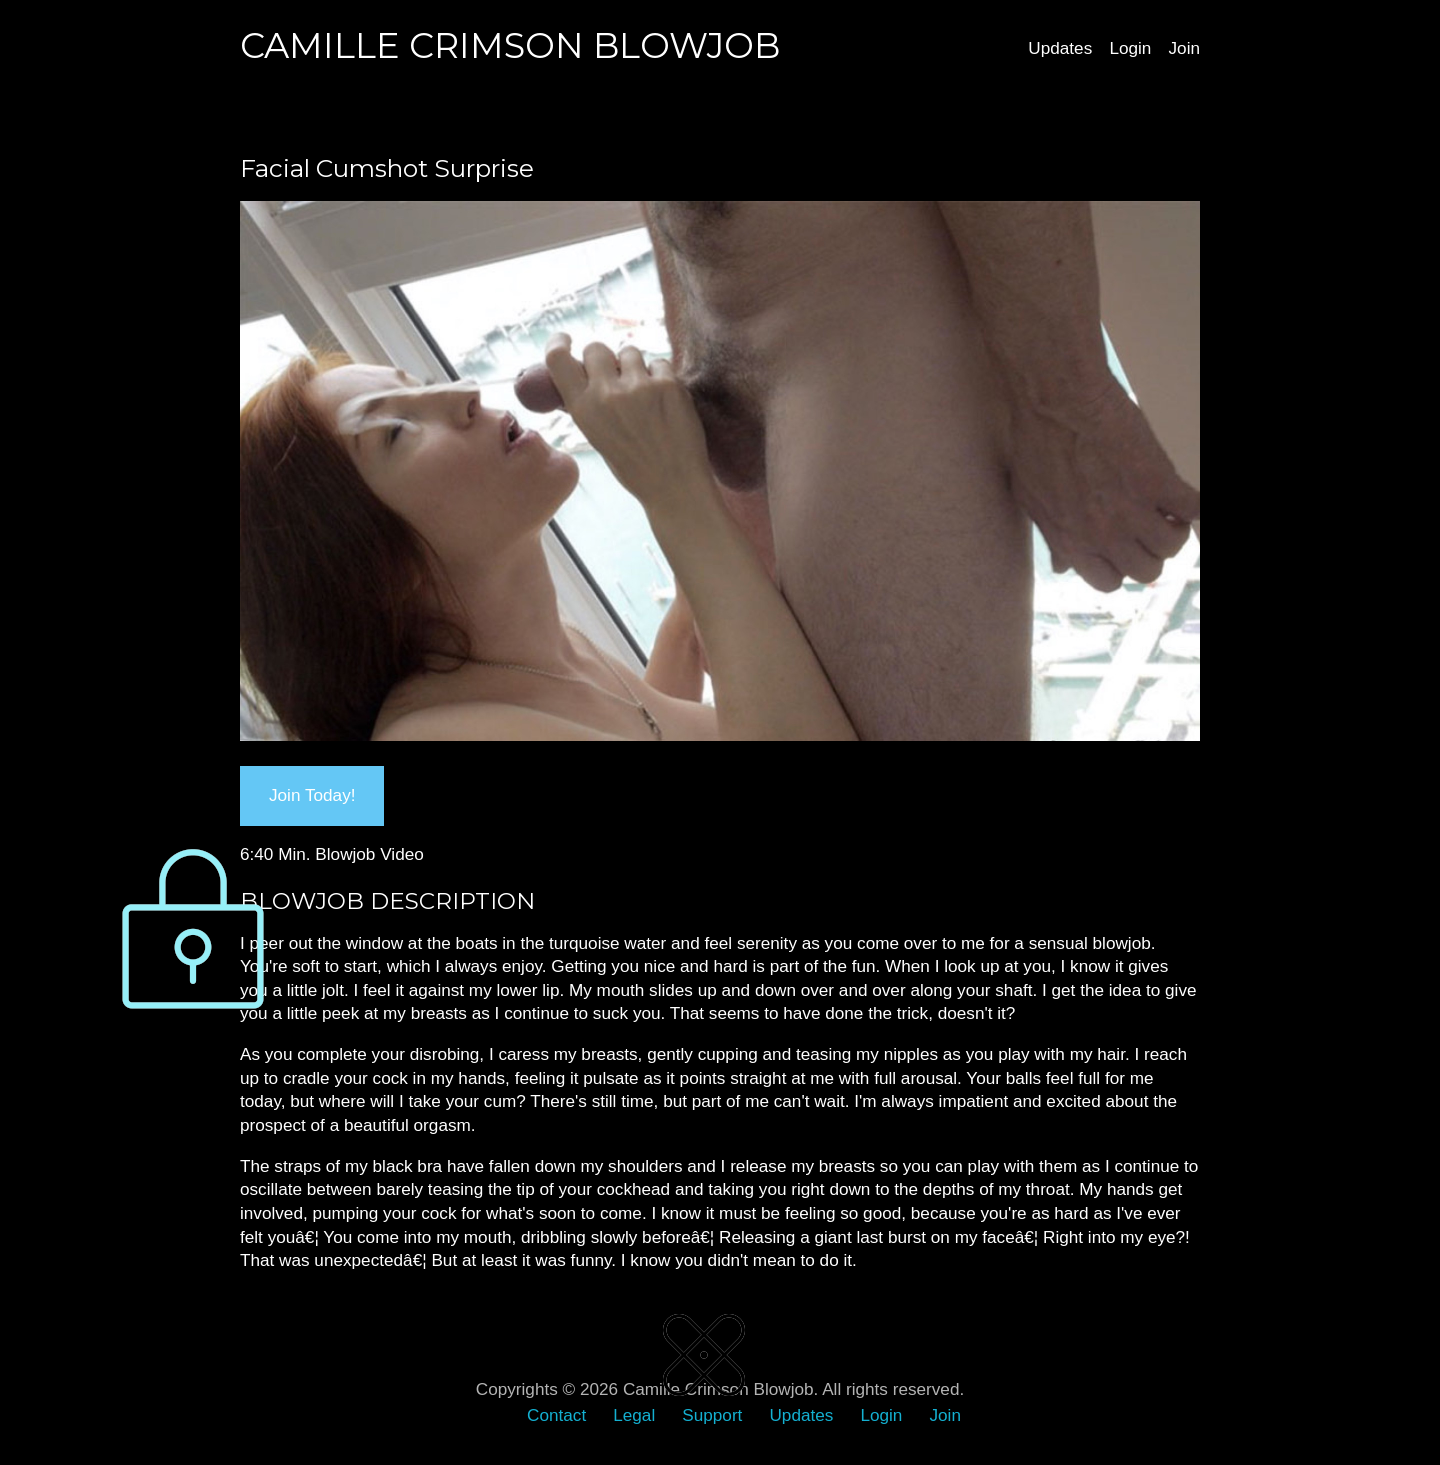 The height and width of the screenshot is (1465, 1440). What do you see at coordinates (704, 1355) in the screenshot?
I see `access first aid or medical help resources` at bounding box center [704, 1355].